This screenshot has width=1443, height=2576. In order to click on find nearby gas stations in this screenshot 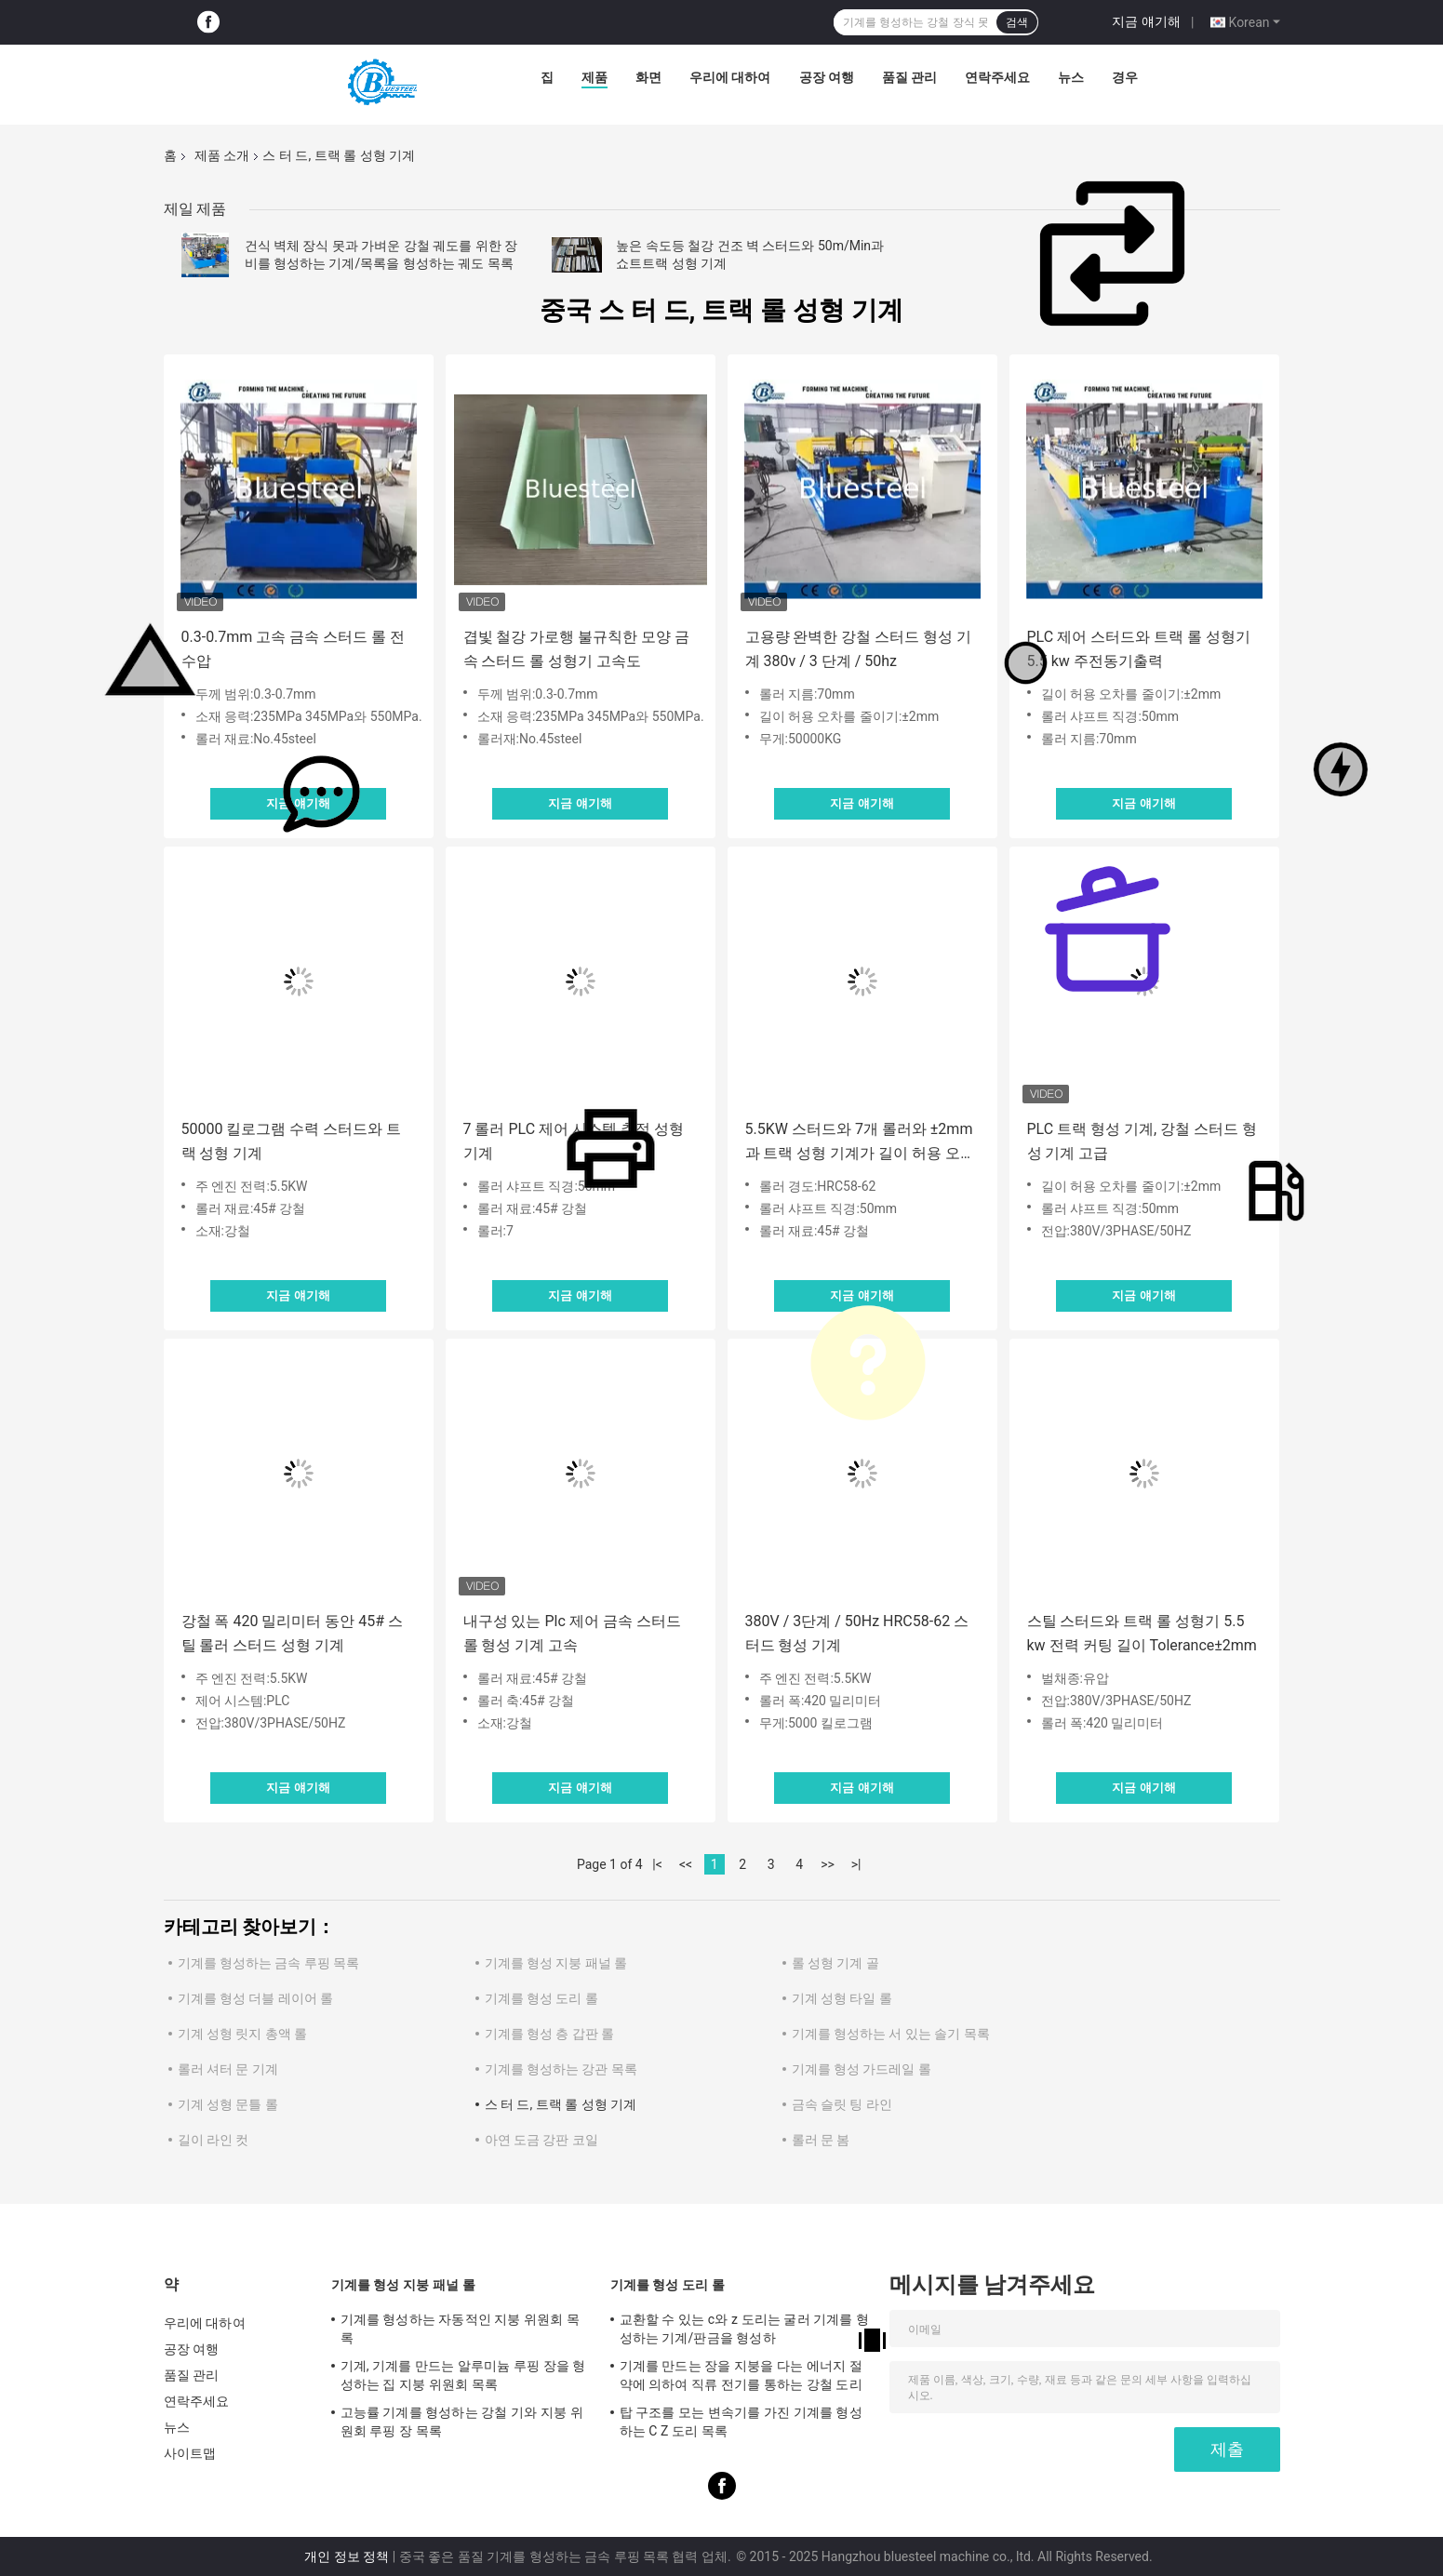, I will do `click(1276, 1191)`.